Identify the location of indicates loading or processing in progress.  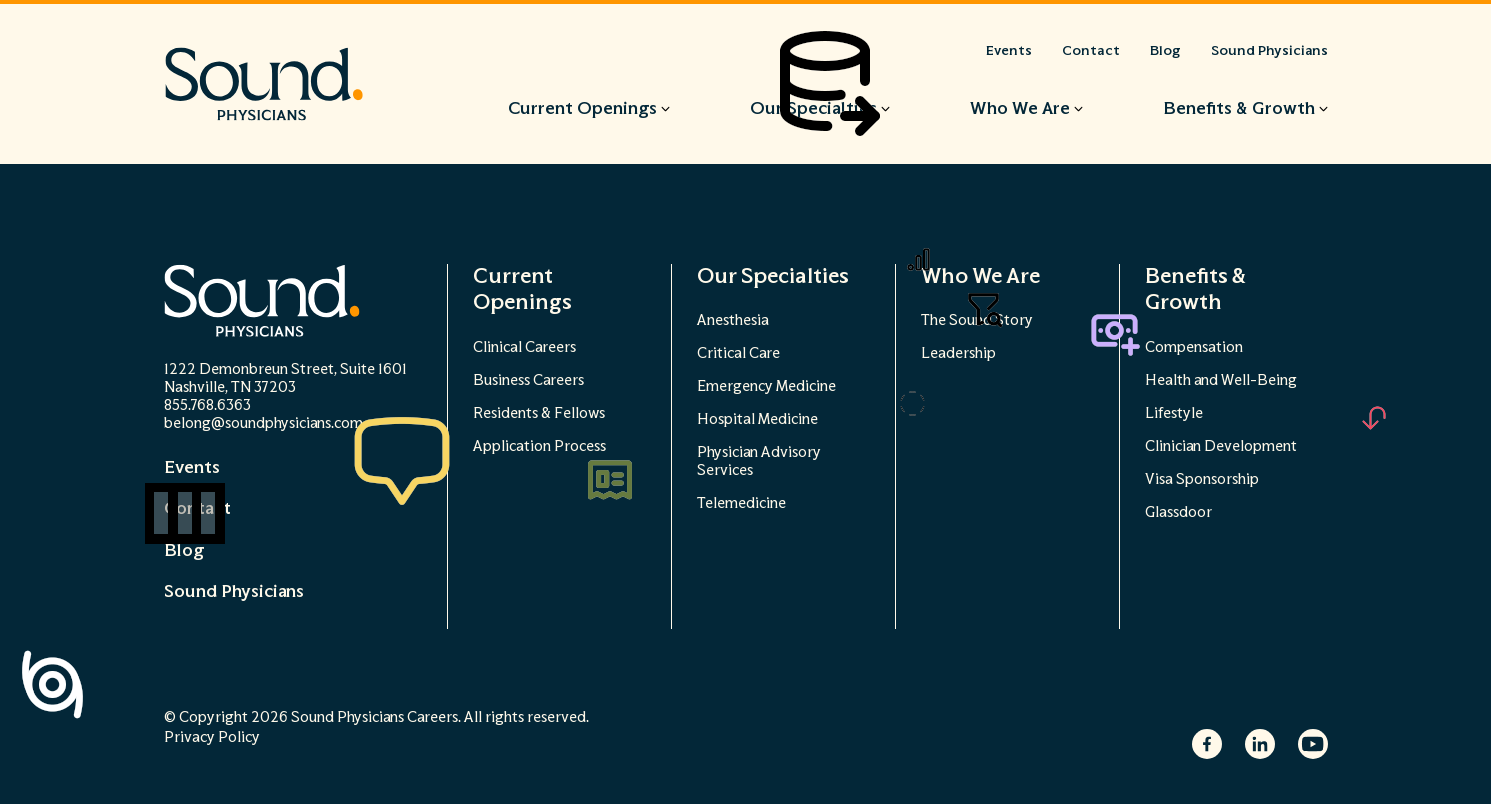
(912, 403).